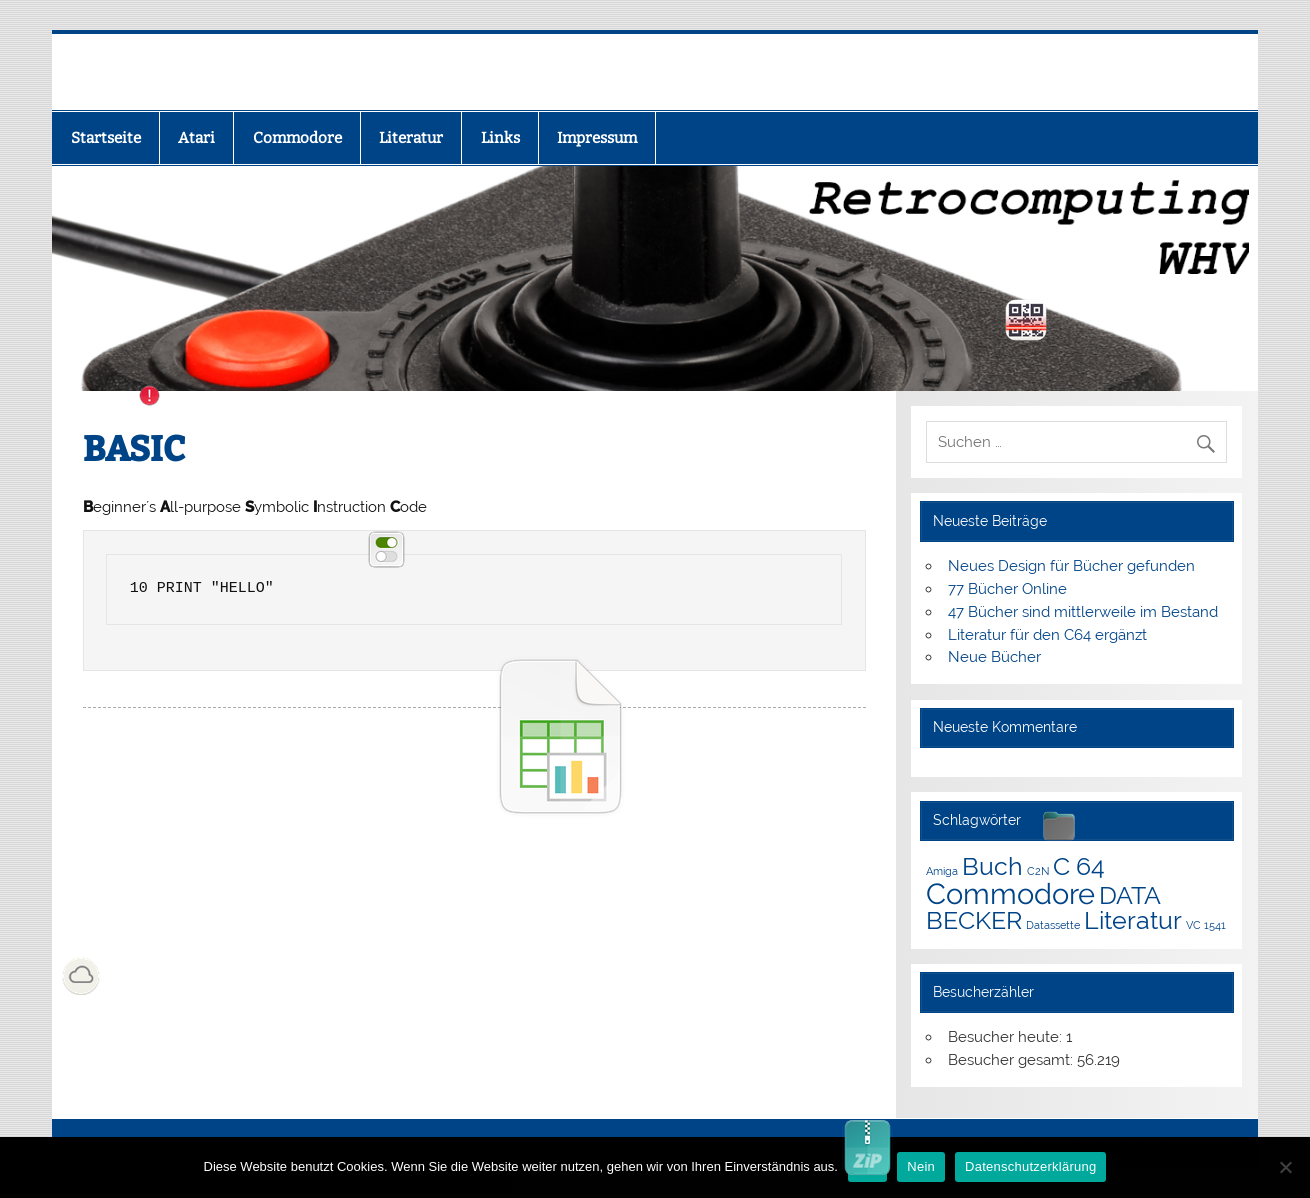  Describe the element at coordinates (867, 1147) in the screenshot. I see `compressed zip archive file` at that location.